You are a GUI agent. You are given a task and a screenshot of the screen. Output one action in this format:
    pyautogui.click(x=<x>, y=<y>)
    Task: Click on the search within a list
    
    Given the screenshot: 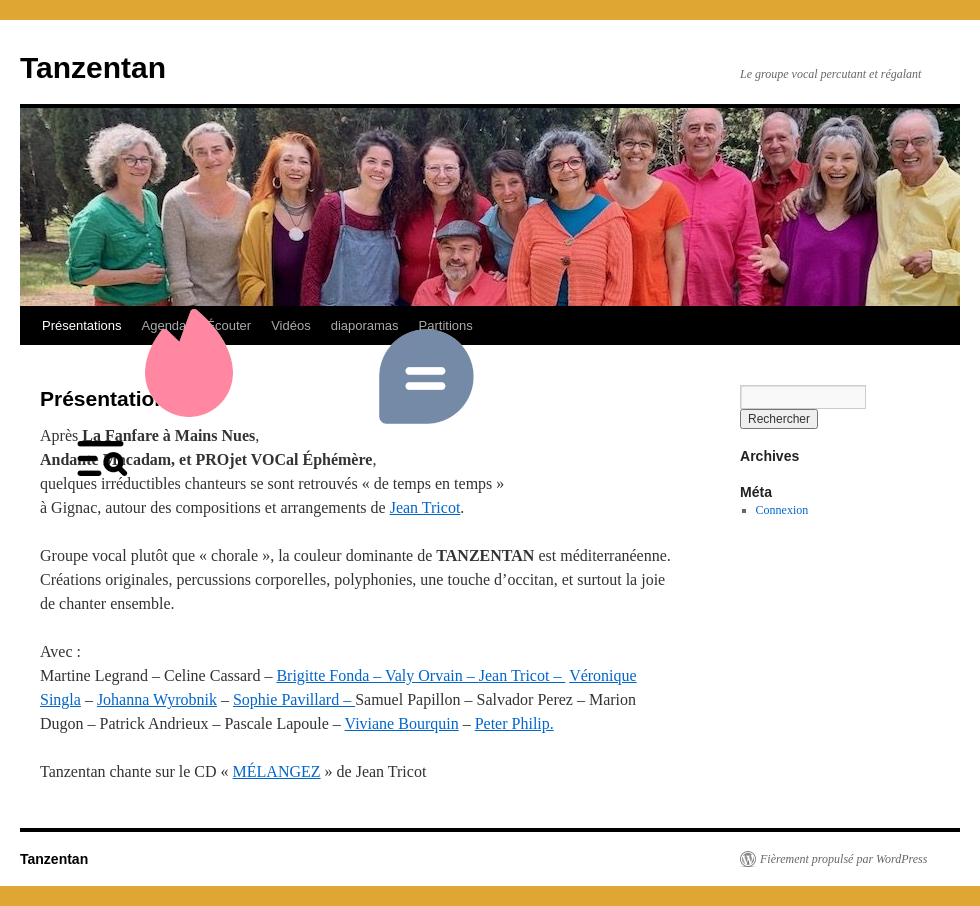 What is the action you would take?
    pyautogui.click(x=100, y=458)
    